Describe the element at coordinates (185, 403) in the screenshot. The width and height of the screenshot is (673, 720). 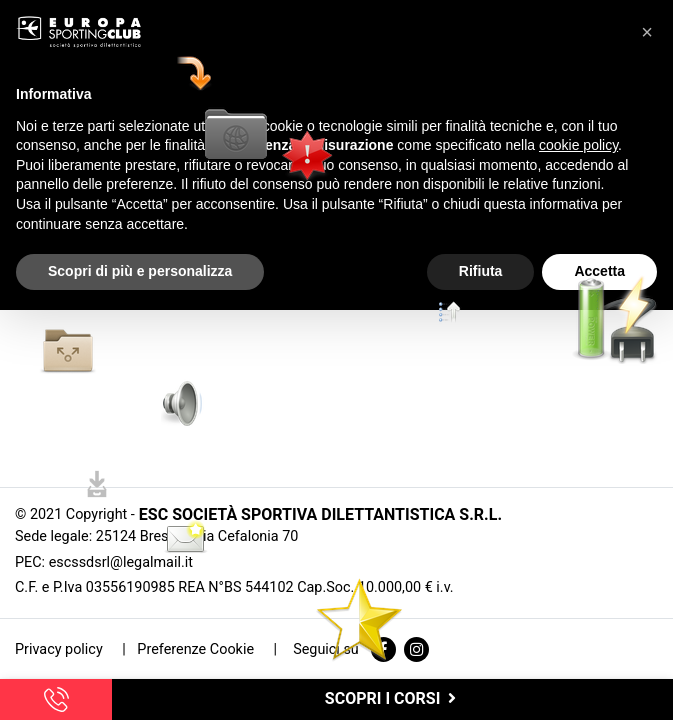
I see `indicates audio is set to low volume` at that location.